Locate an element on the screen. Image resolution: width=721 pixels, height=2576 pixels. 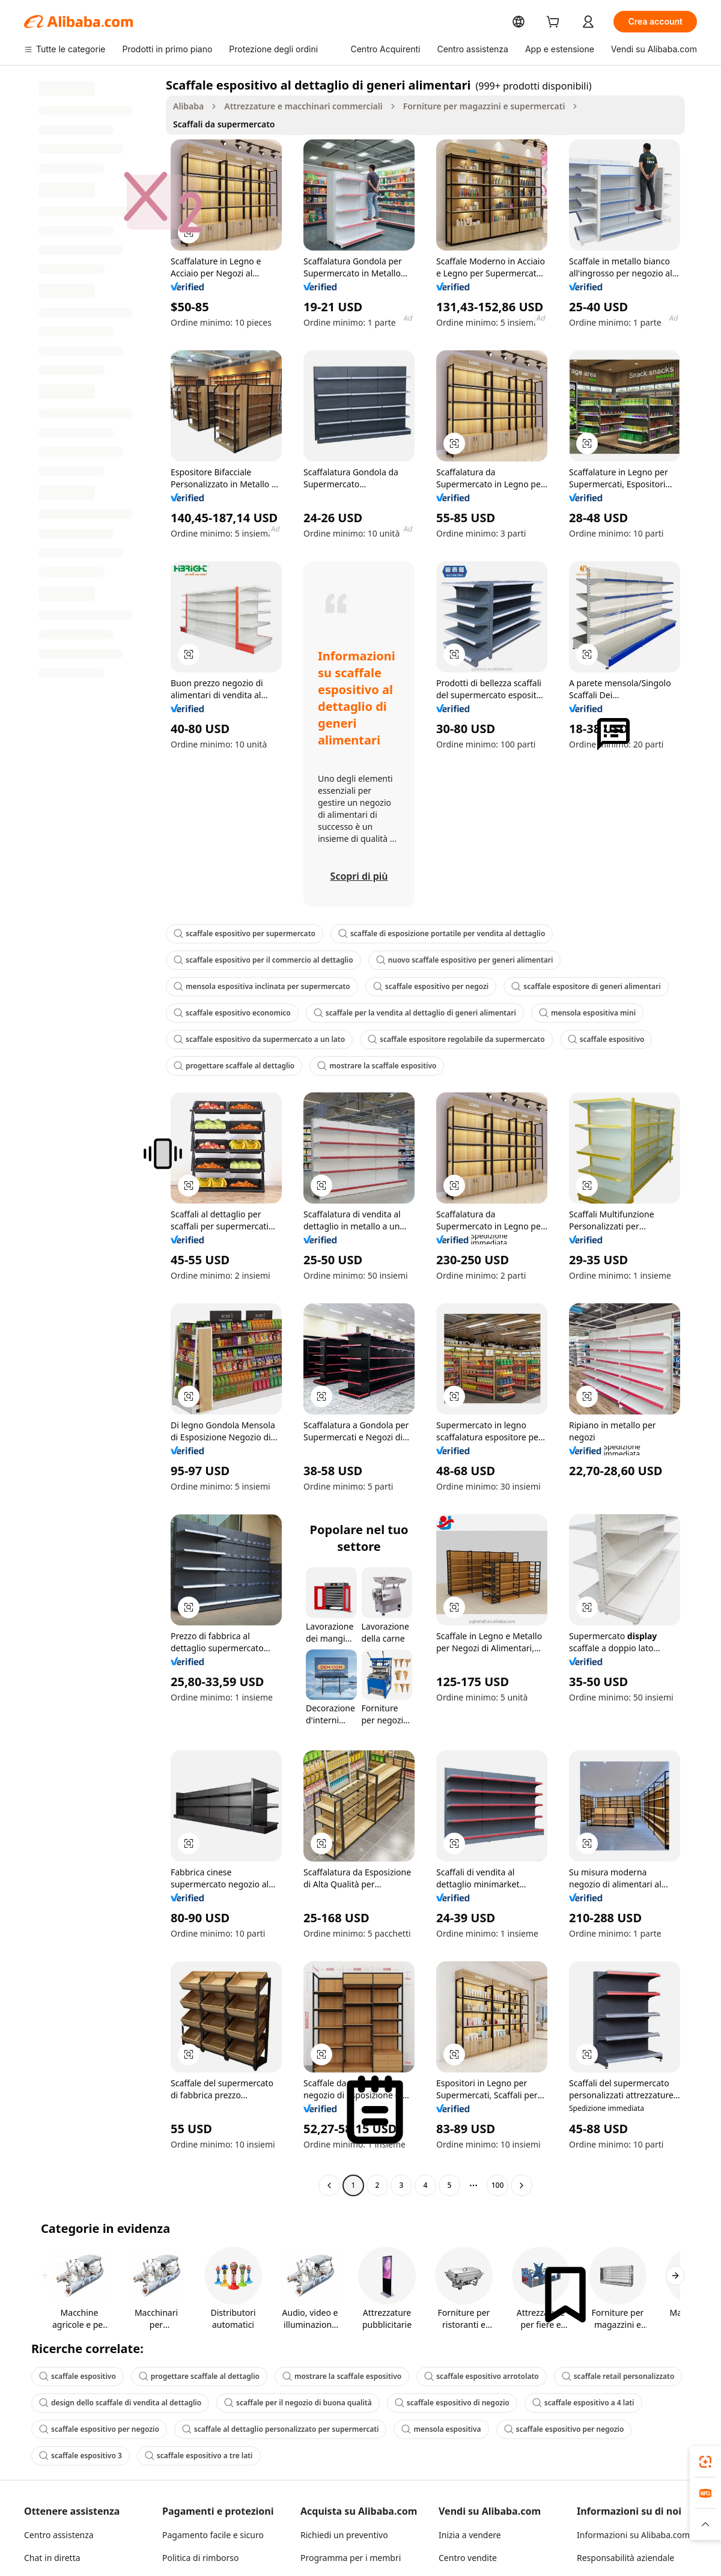
open notepad or notes app is located at coordinates (375, 2111).